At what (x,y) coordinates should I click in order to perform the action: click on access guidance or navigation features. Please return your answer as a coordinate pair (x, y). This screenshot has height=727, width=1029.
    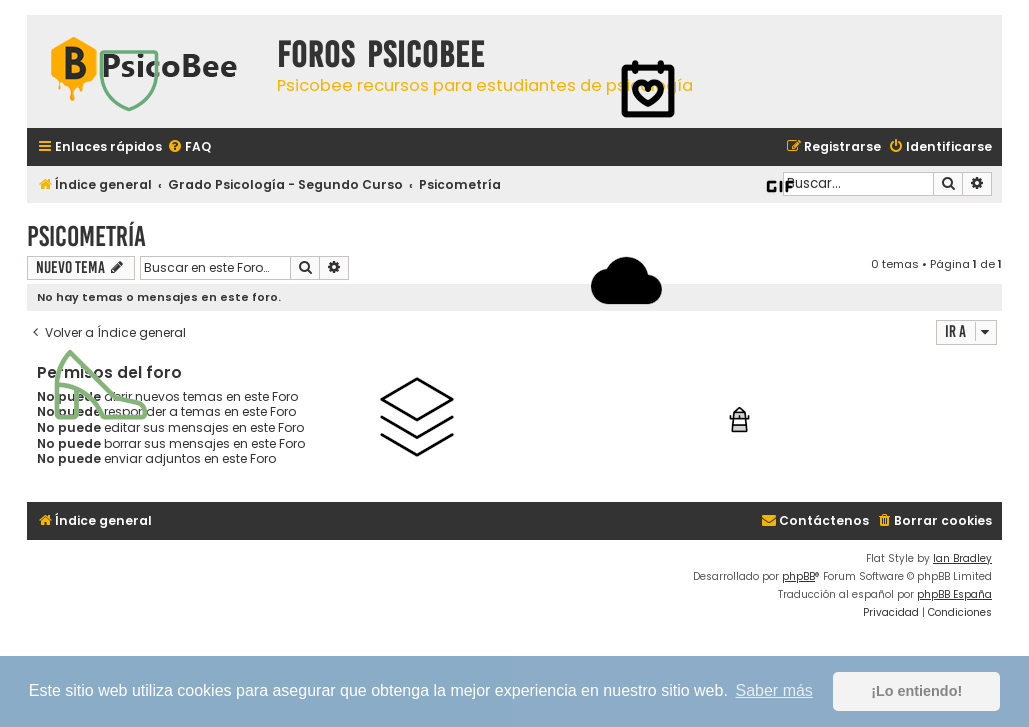
    Looking at the image, I should click on (739, 420).